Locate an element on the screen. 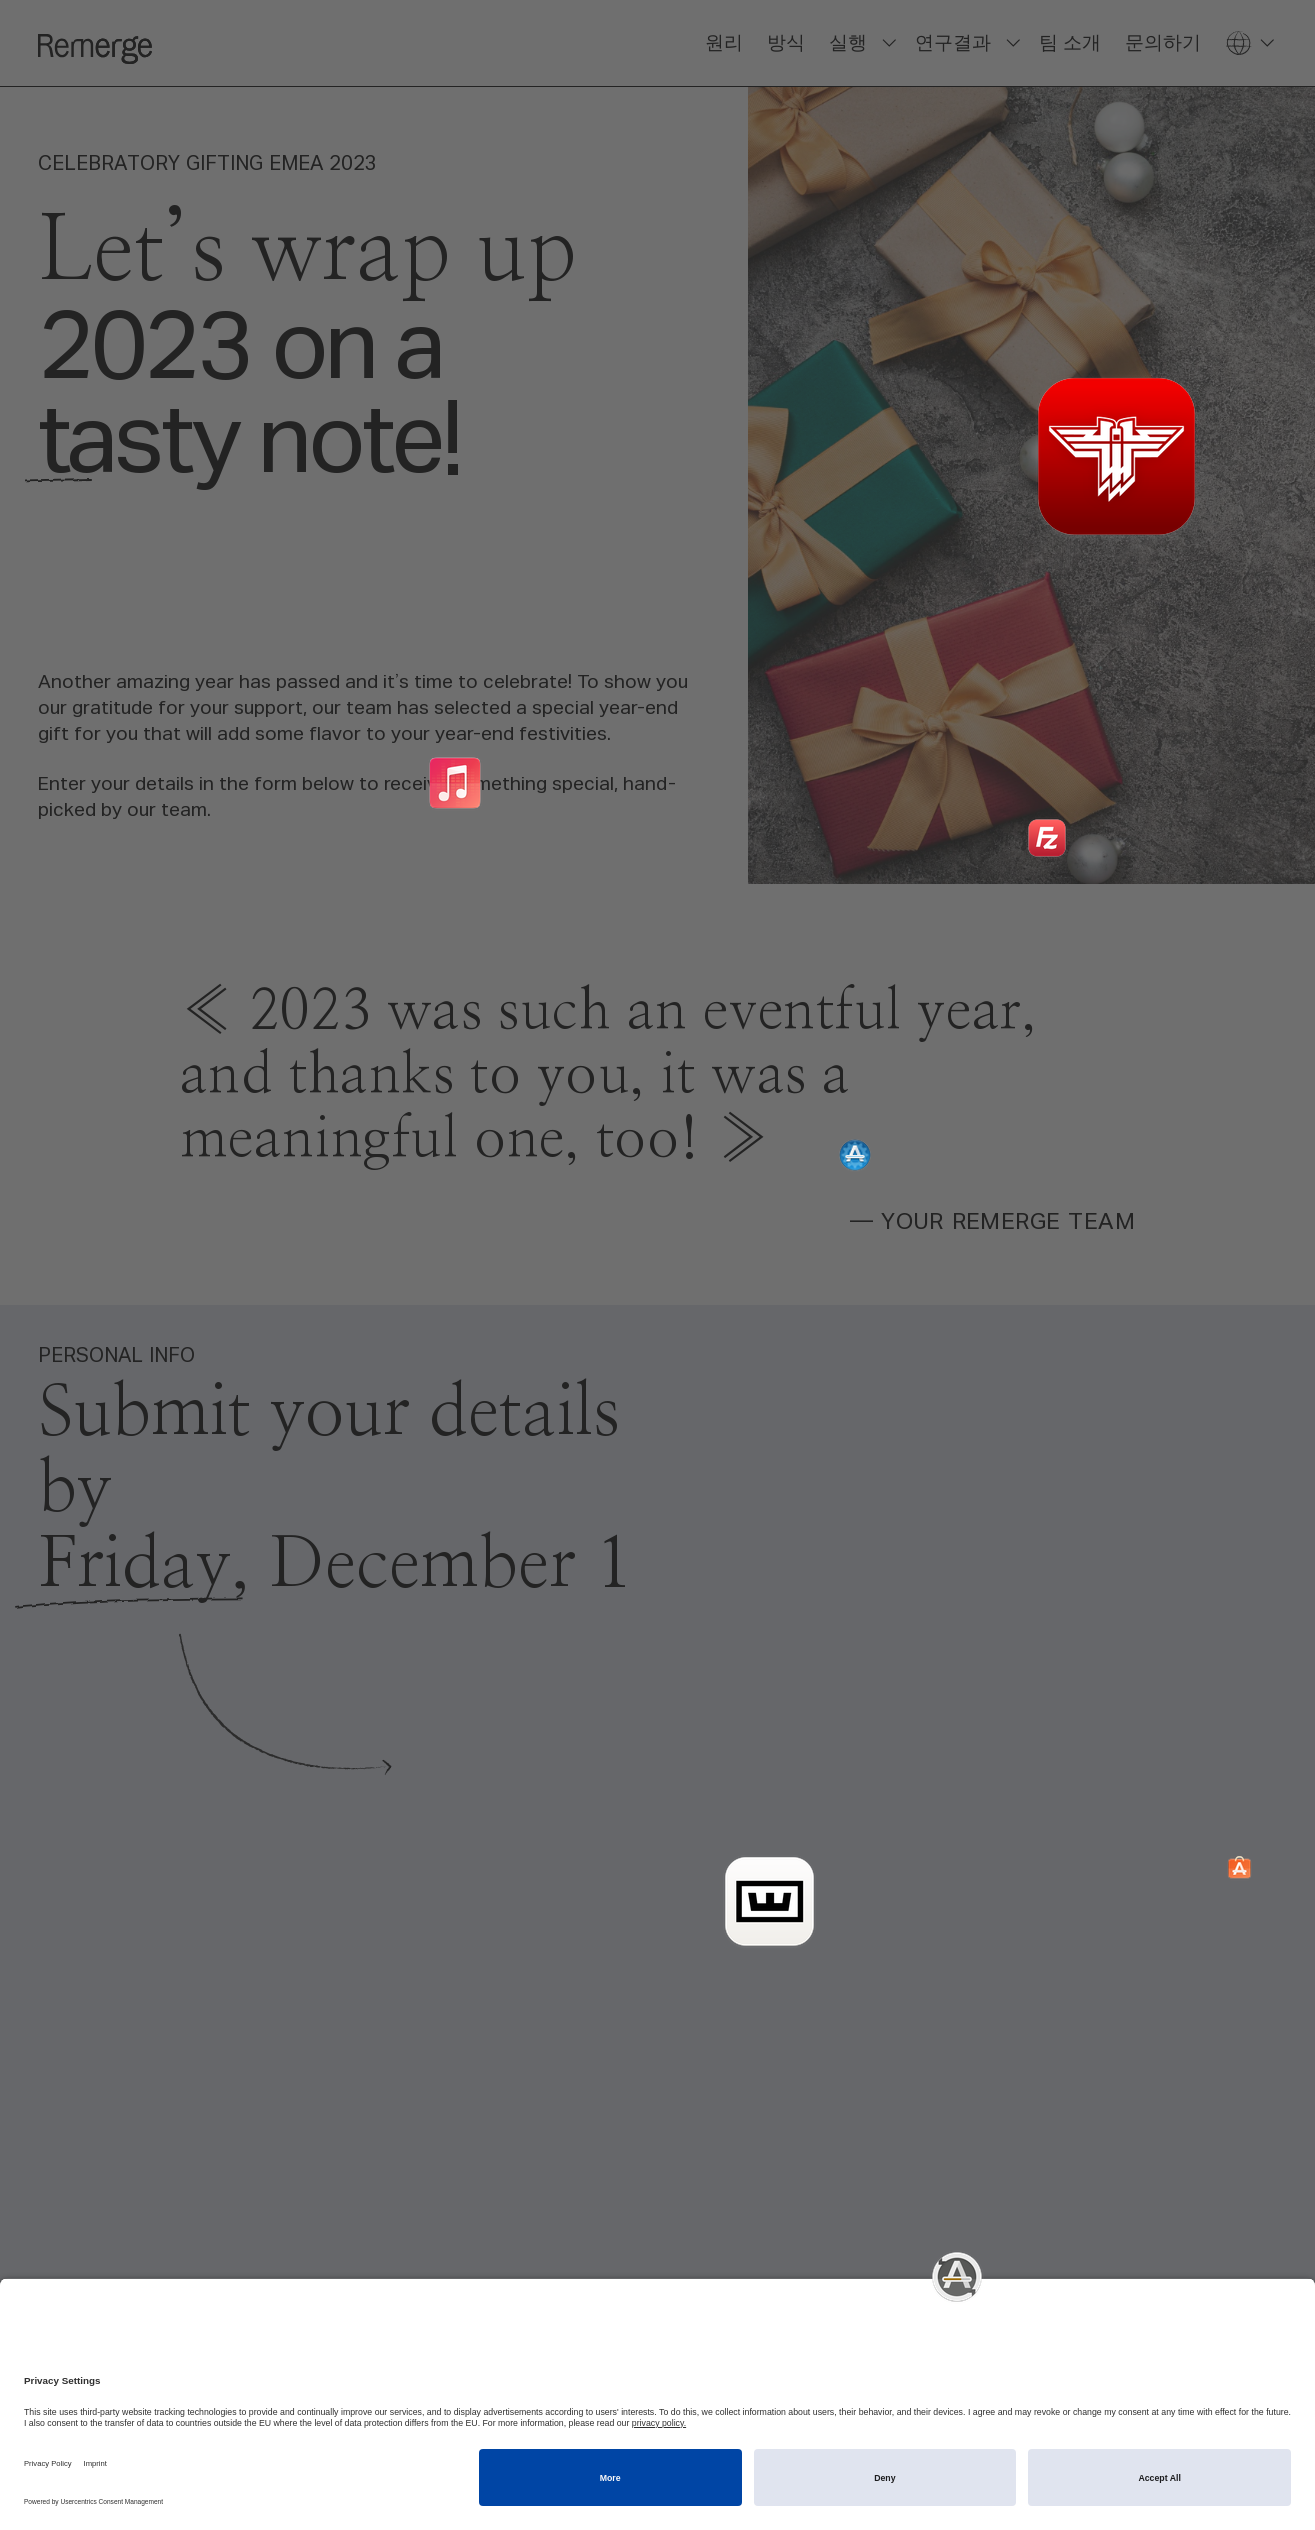 The height and width of the screenshot is (2530, 1315). check for and install system software updates is located at coordinates (957, 2277).